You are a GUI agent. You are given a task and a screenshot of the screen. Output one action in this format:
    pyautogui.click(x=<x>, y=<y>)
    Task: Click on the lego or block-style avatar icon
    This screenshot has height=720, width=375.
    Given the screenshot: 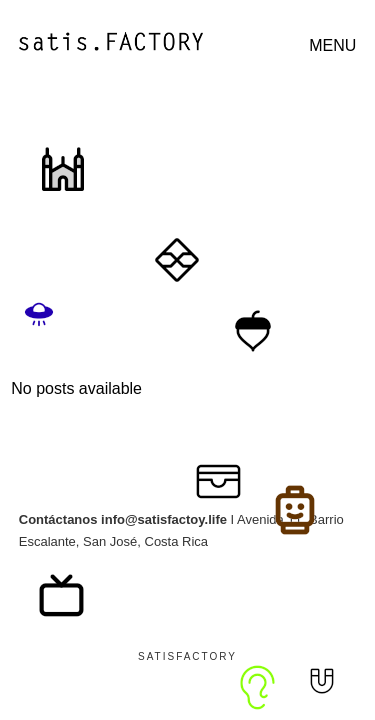 What is the action you would take?
    pyautogui.click(x=295, y=510)
    